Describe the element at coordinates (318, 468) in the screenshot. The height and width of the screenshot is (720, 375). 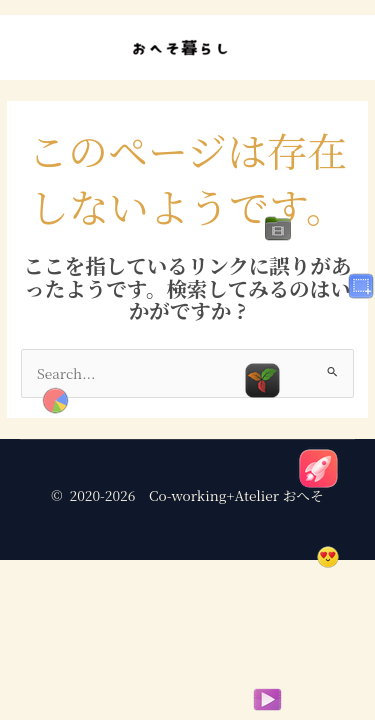
I see `launch the games app` at that location.